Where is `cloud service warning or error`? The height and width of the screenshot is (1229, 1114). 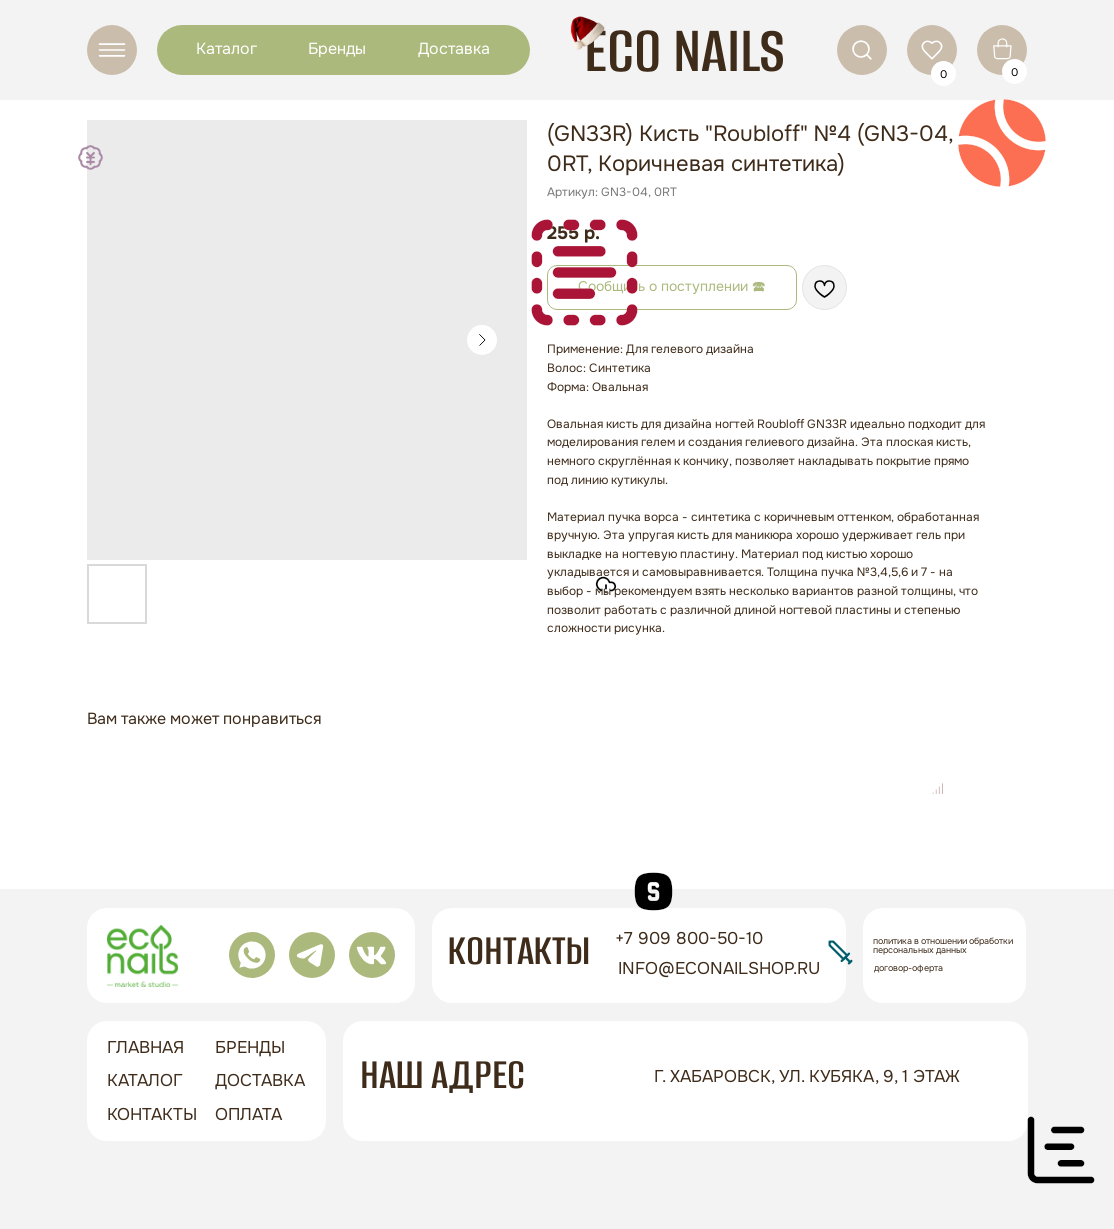 cloud service warning or error is located at coordinates (606, 585).